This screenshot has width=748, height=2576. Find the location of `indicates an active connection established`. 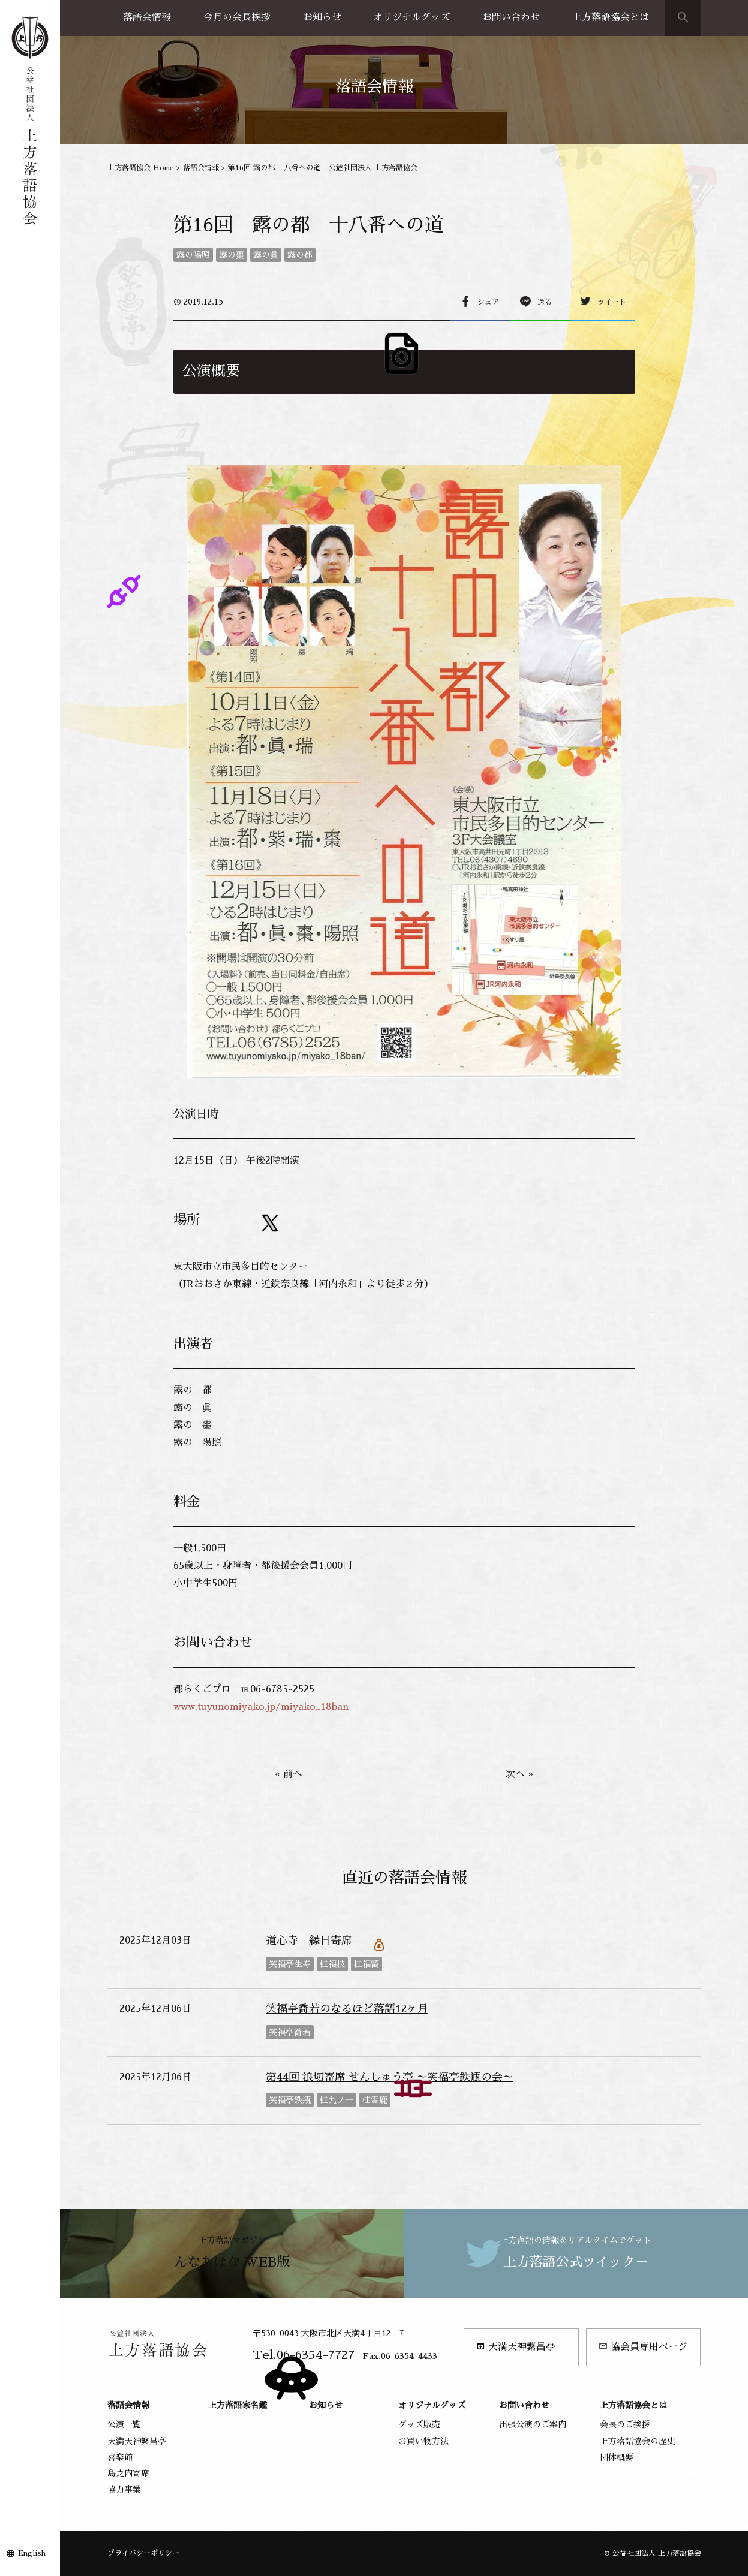

indicates an active connection established is located at coordinates (124, 591).